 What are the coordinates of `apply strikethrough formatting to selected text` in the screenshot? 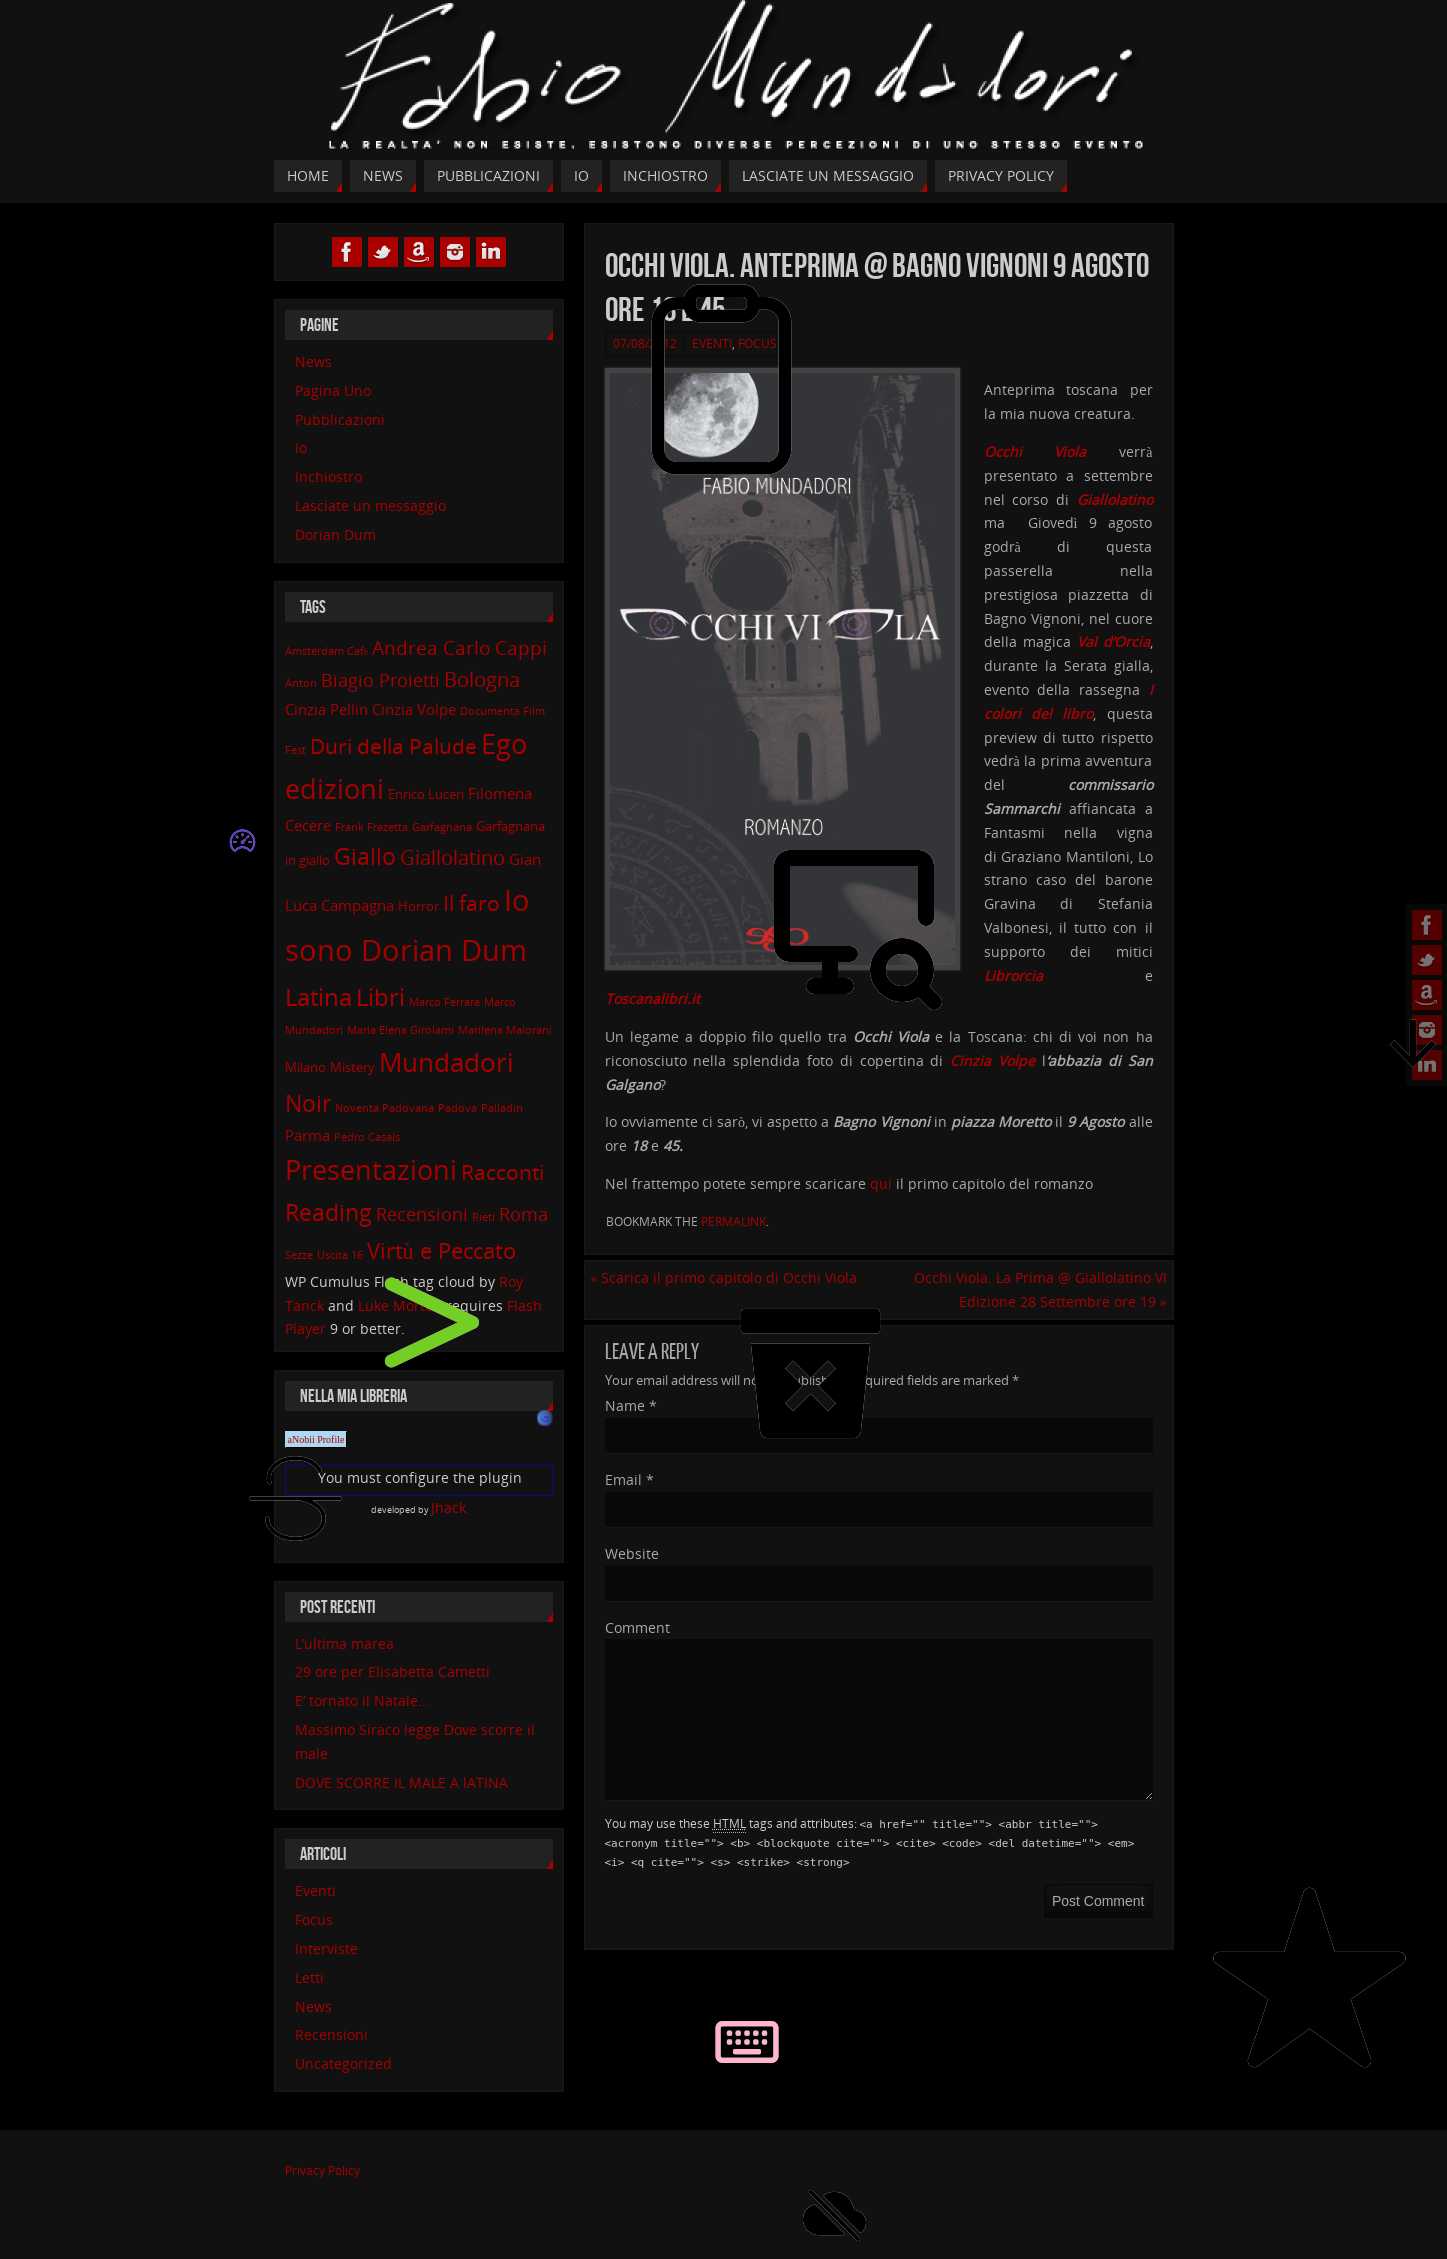 It's located at (295, 1498).